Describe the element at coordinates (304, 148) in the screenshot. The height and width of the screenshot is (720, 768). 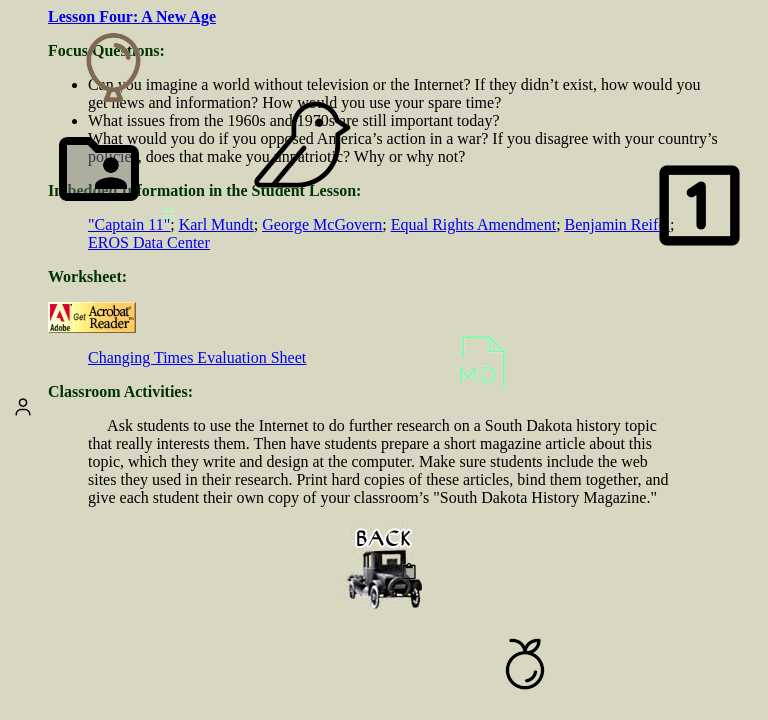
I see `access twitter or social media sharing` at that location.